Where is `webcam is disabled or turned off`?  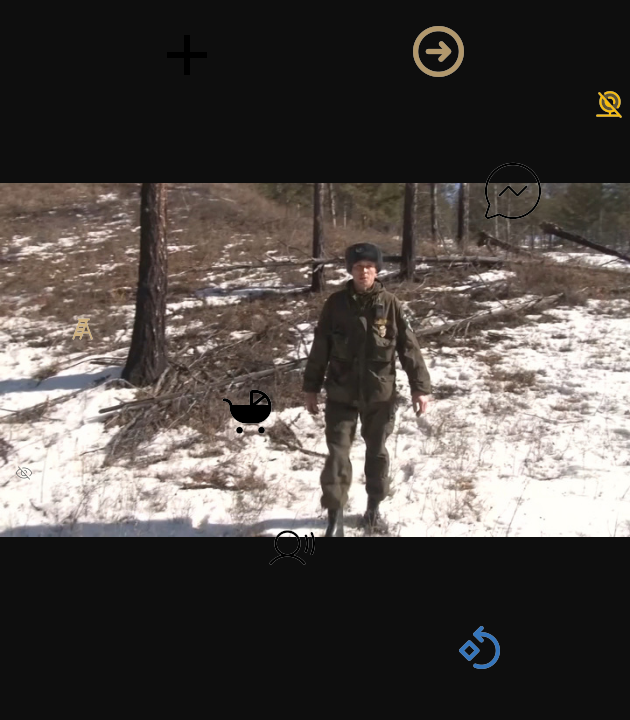 webcam is disabled or turned off is located at coordinates (610, 105).